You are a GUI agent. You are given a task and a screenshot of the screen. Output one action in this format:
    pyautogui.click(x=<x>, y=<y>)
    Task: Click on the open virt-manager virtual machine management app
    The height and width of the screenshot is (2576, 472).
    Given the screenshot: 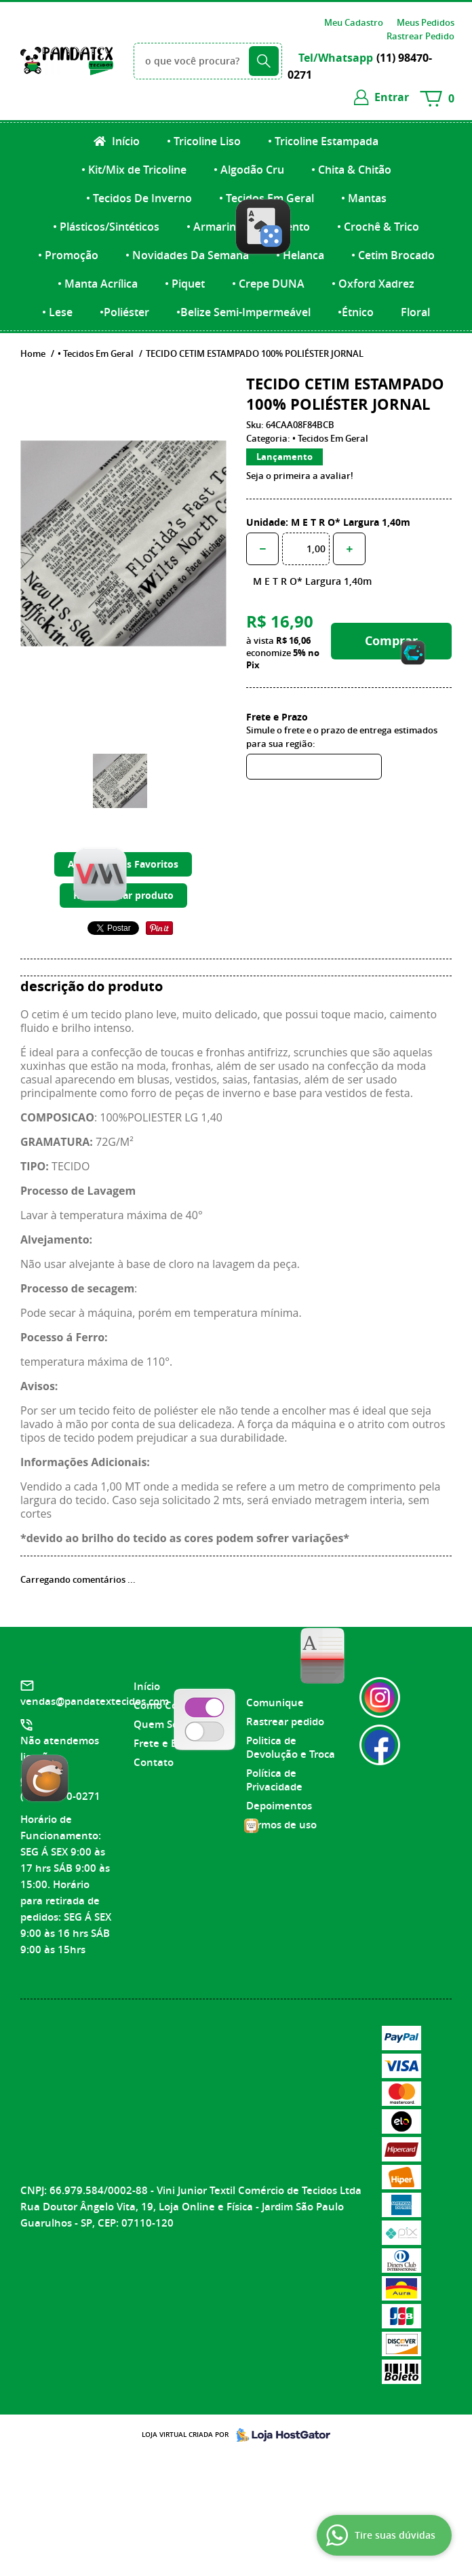 What is the action you would take?
    pyautogui.click(x=100, y=874)
    